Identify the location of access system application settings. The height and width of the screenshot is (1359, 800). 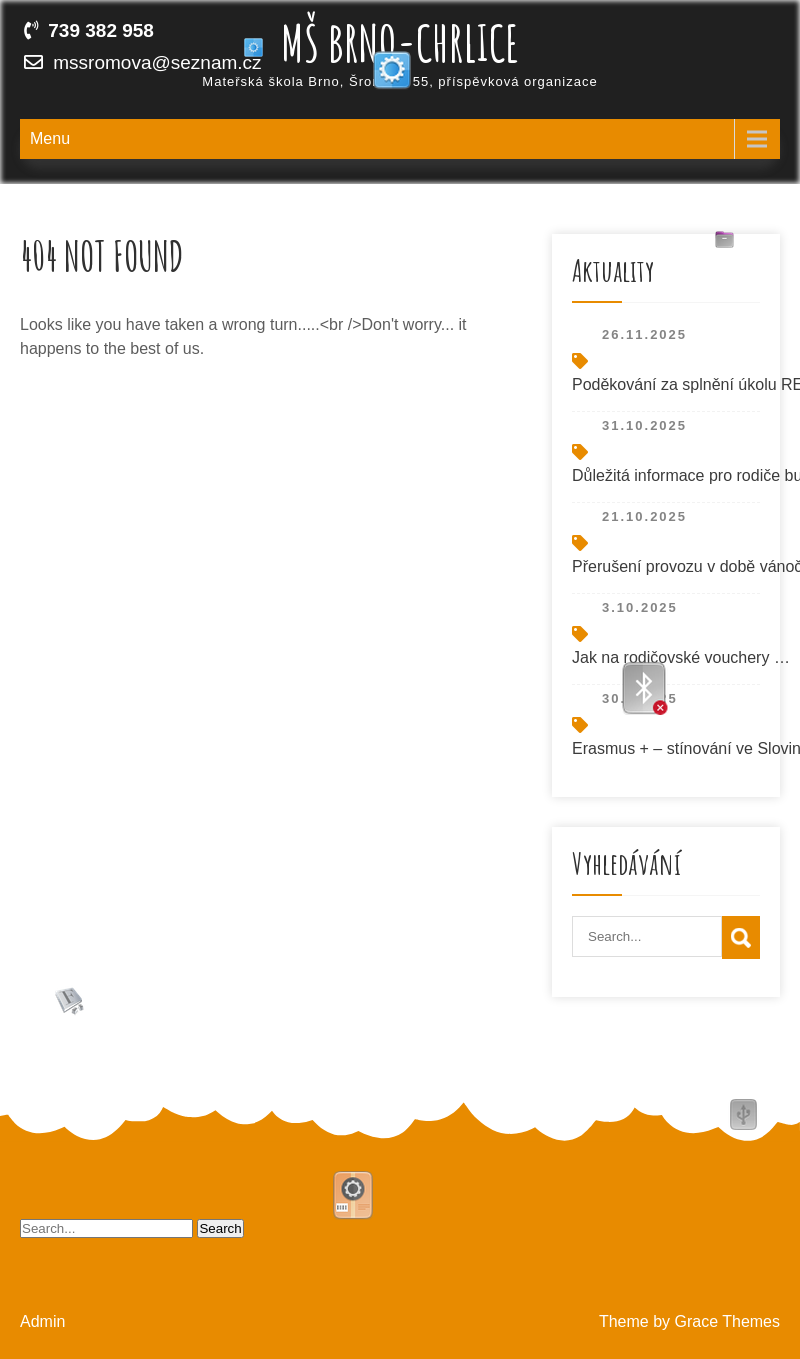
(392, 70).